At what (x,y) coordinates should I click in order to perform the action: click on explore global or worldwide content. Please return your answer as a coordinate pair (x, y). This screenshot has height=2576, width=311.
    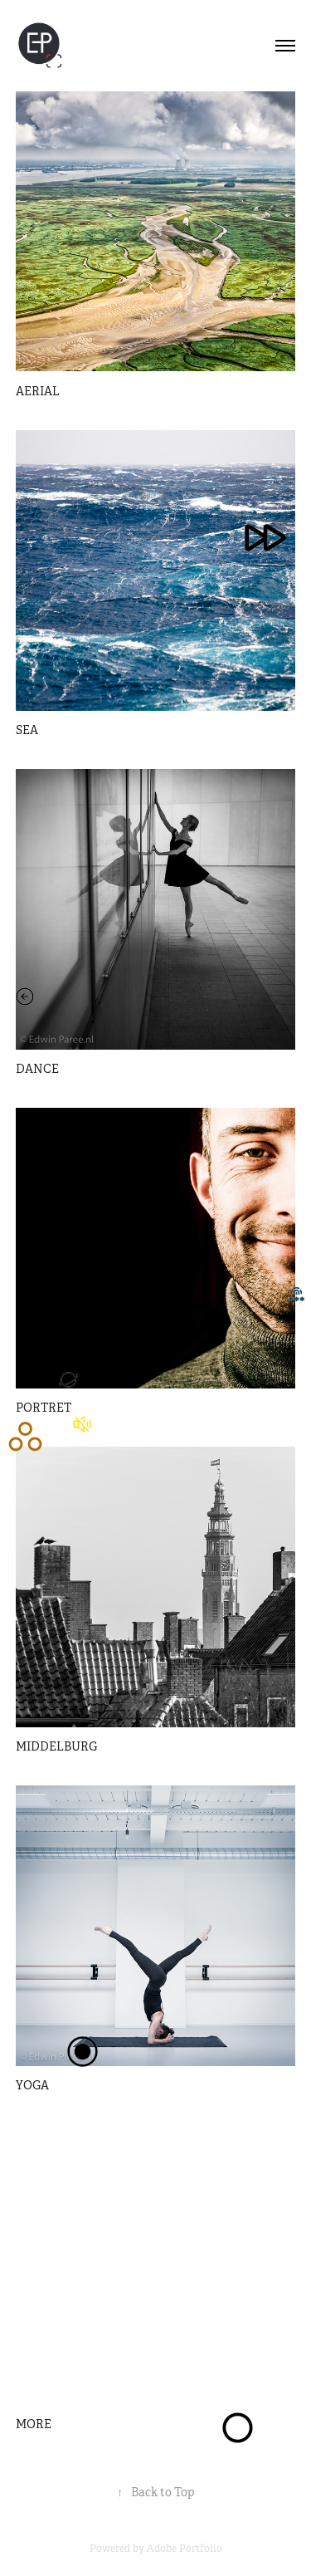
    Looking at the image, I should click on (68, 1379).